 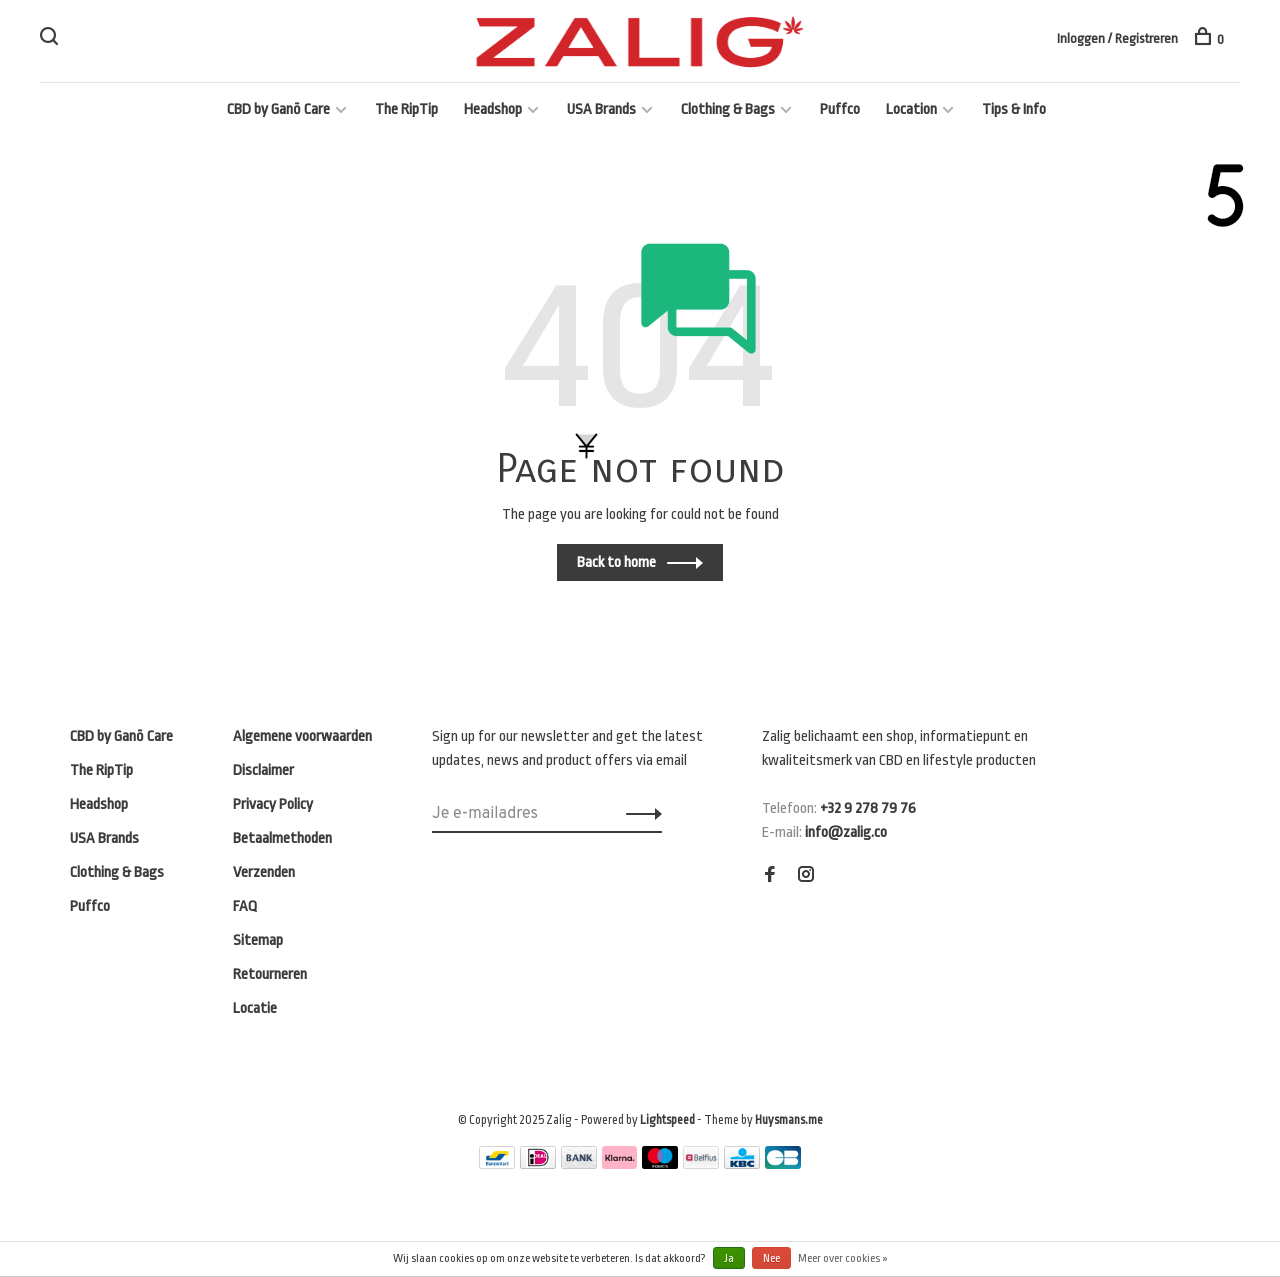 I want to click on view prices in japanese yen, so click(x=586, y=445).